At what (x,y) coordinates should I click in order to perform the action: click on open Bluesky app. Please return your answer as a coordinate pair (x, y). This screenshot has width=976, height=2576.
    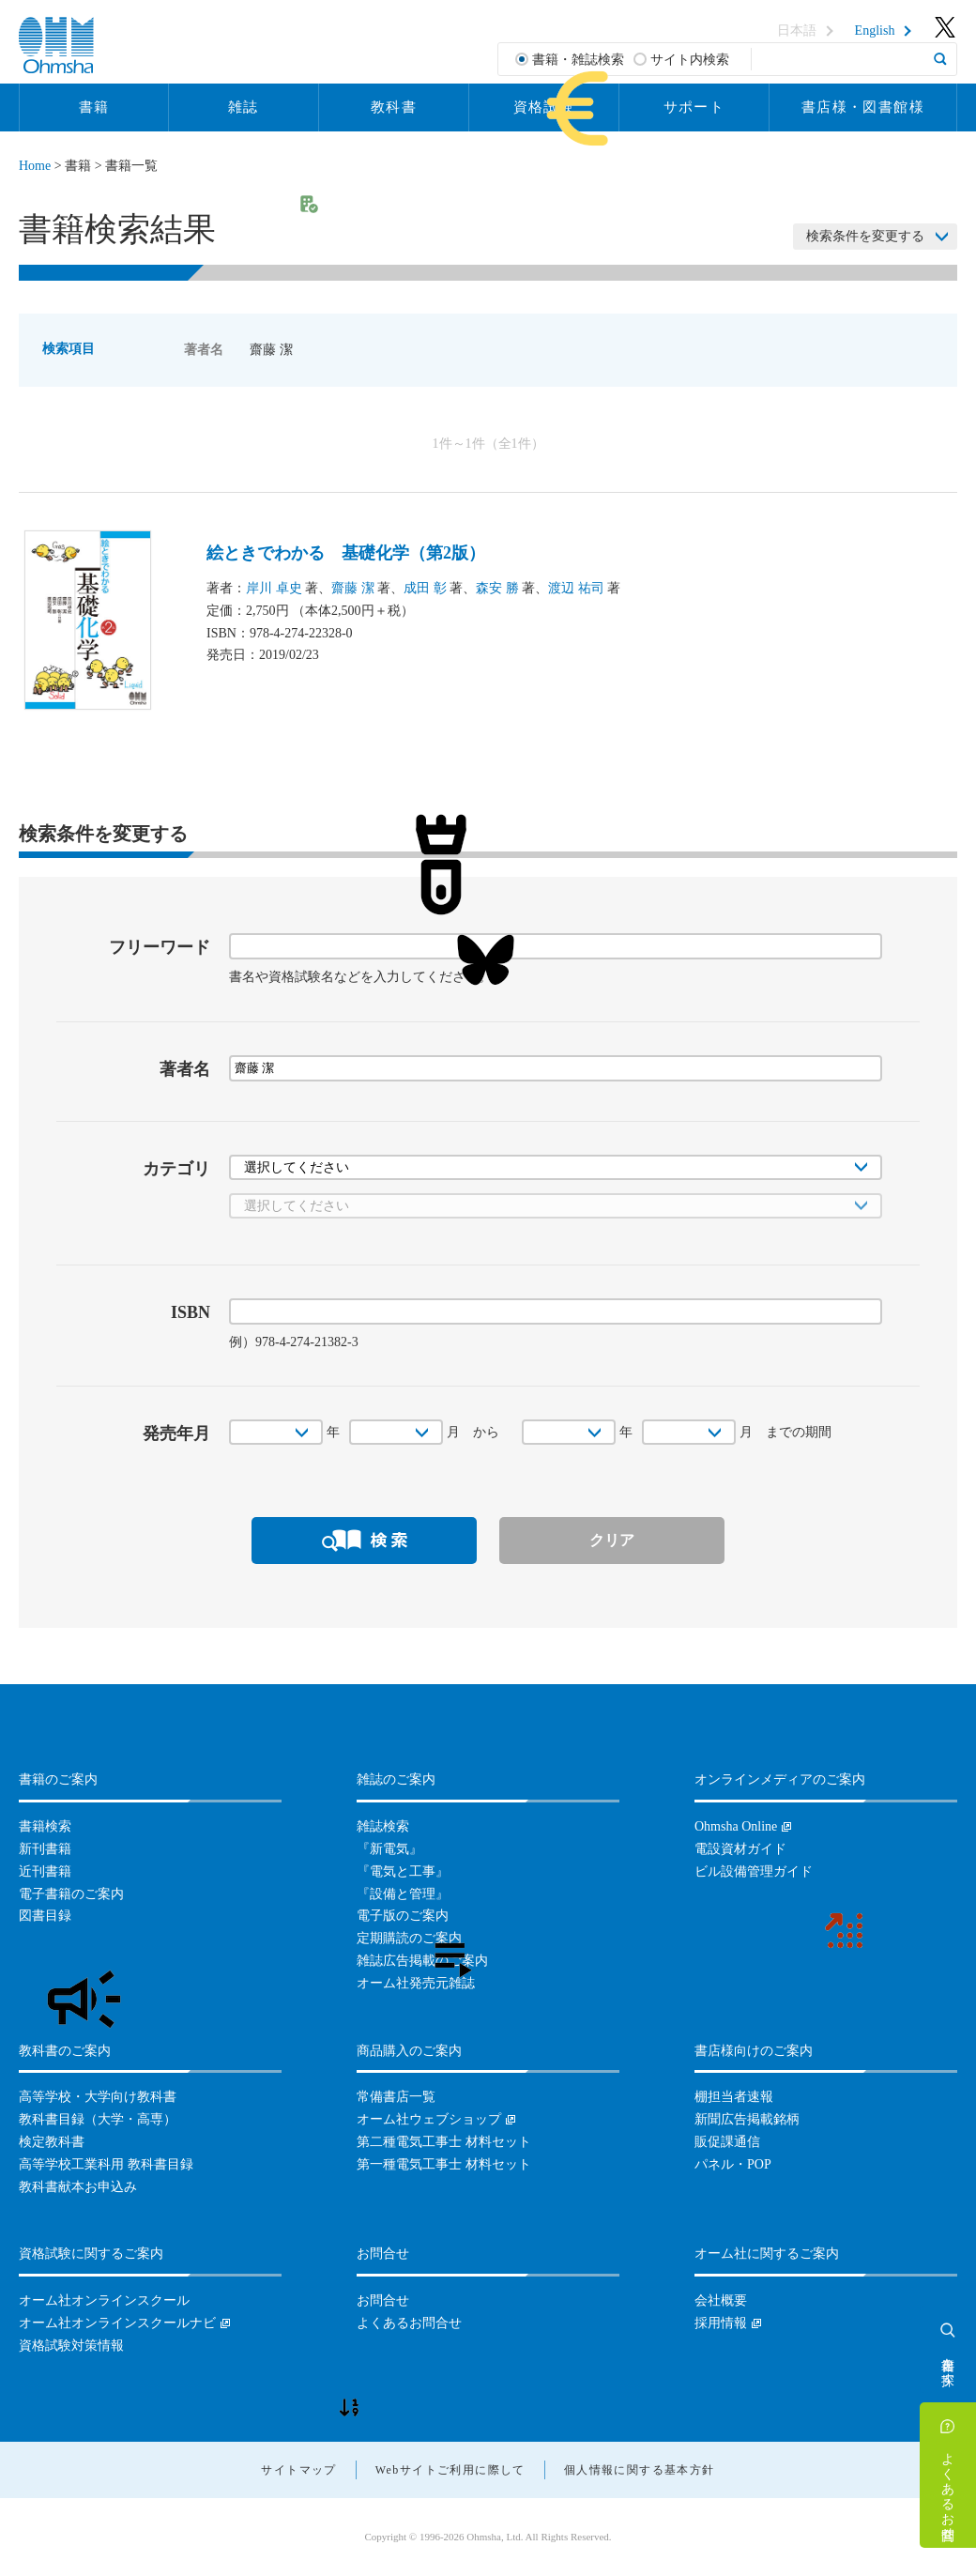
    Looking at the image, I should click on (485, 959).